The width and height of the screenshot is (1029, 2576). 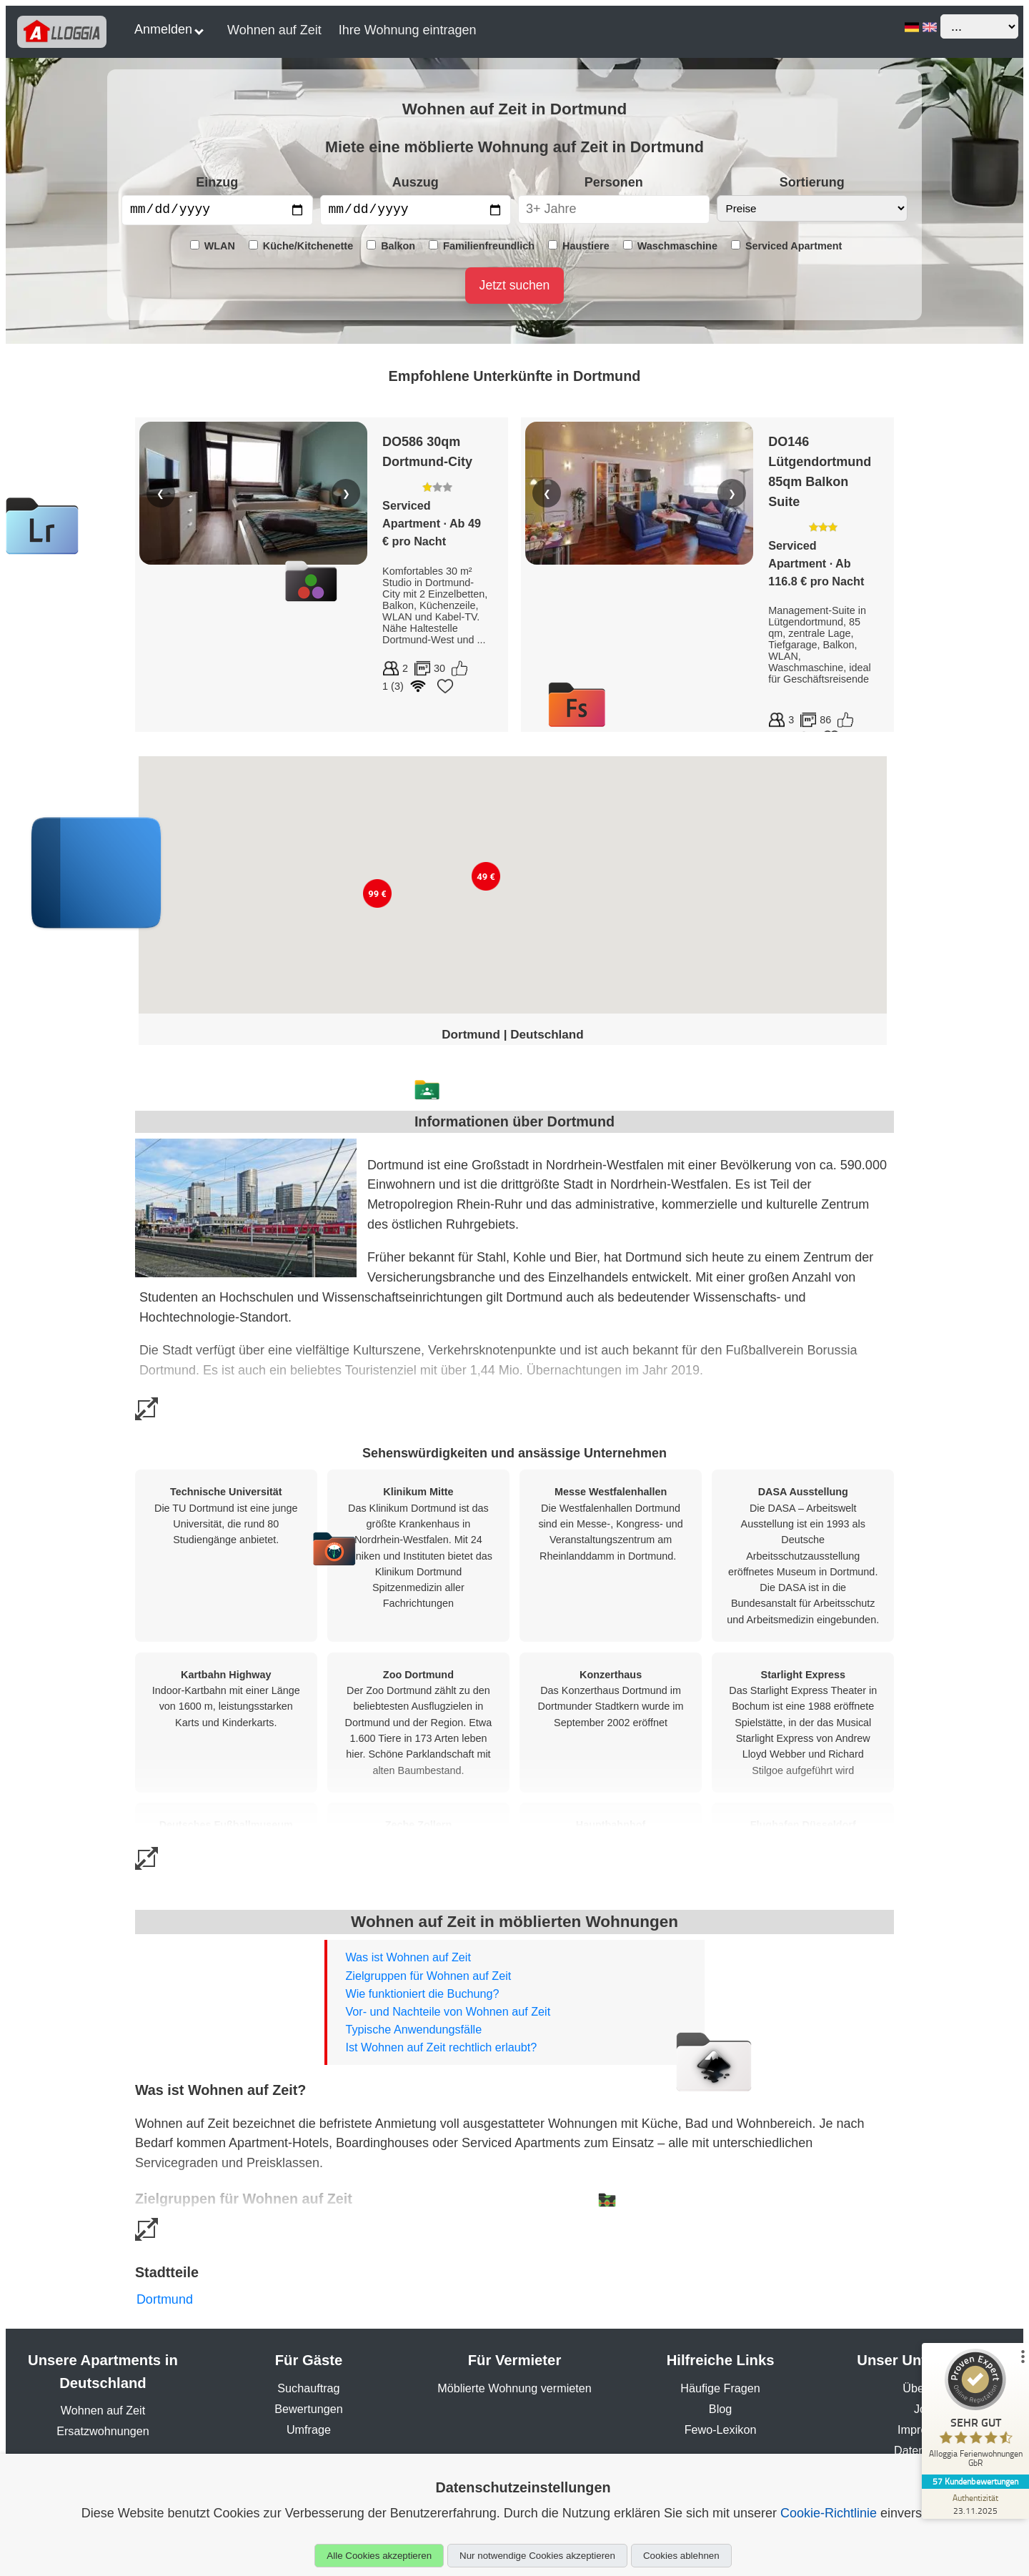 What do you see at coordinates (713, 2064) in the screenshot?
I see `open inkscape project files folder` at bounding box center [713, 2064].